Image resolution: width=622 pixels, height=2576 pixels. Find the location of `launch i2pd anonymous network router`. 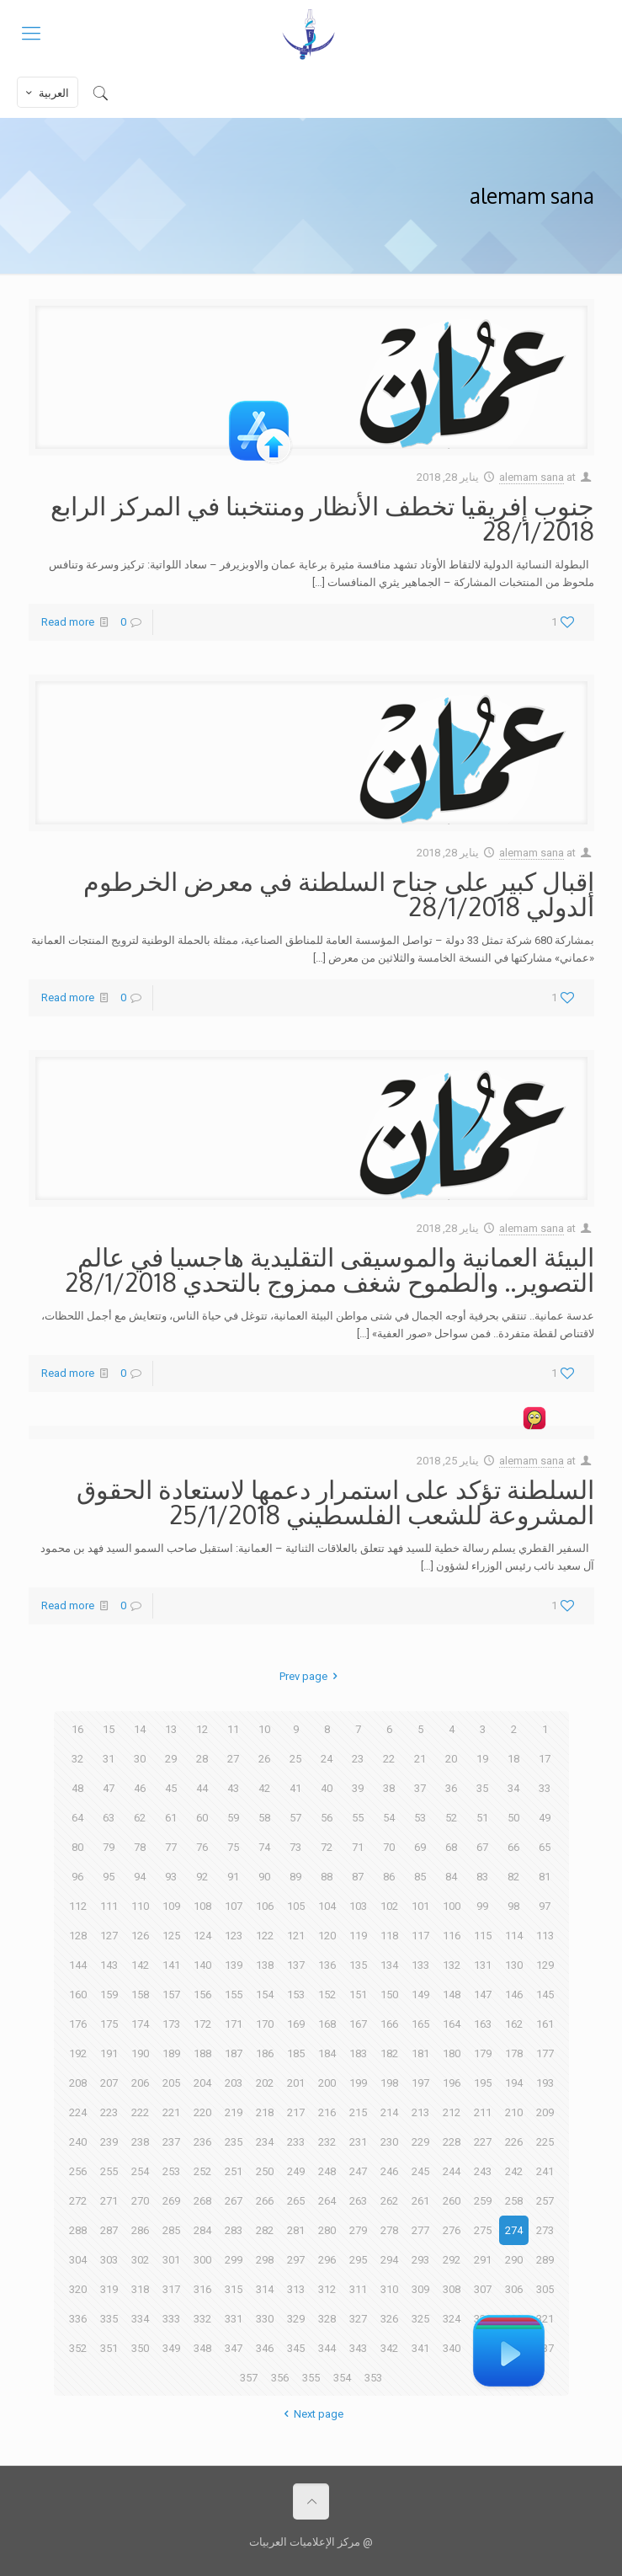

launch i2pd anonymous network router is located at coordinates (534, 1418).